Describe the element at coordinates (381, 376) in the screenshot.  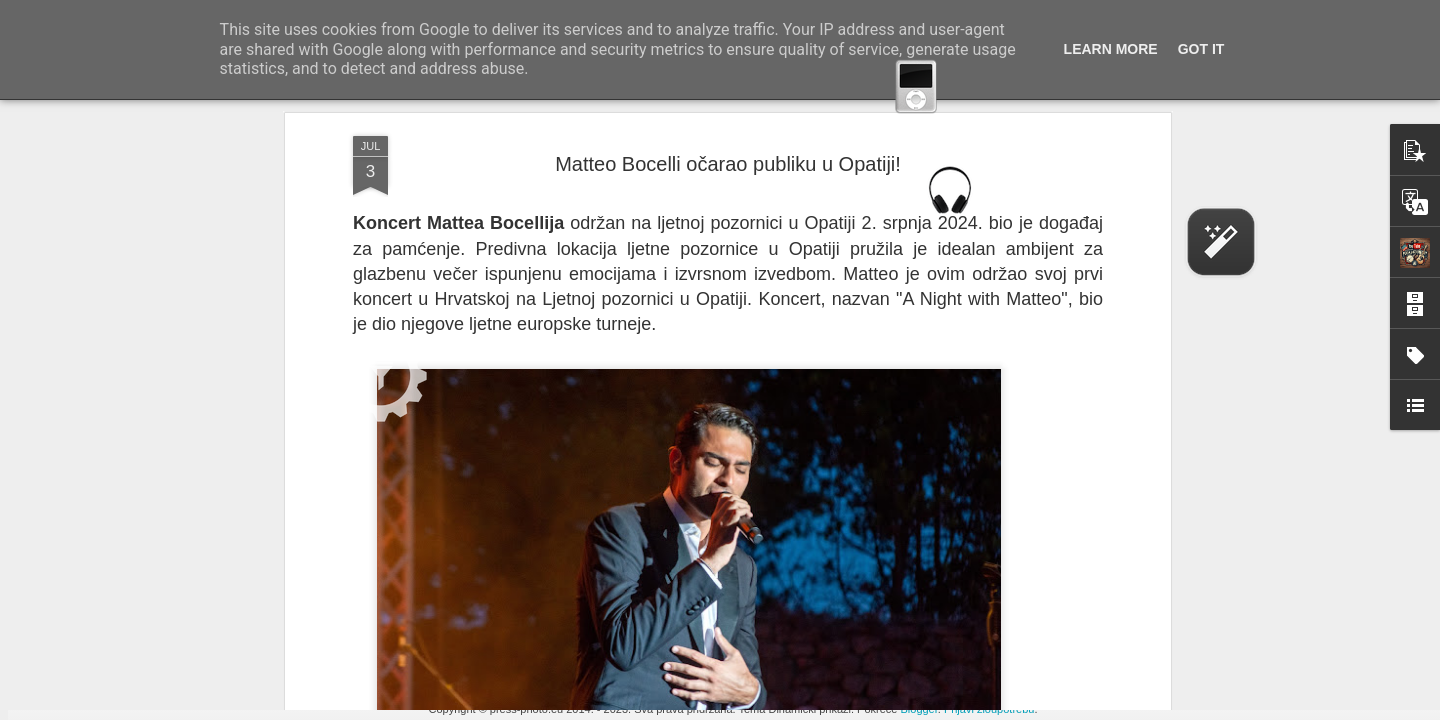
I see `adjust parameter behavior settings` at that location.